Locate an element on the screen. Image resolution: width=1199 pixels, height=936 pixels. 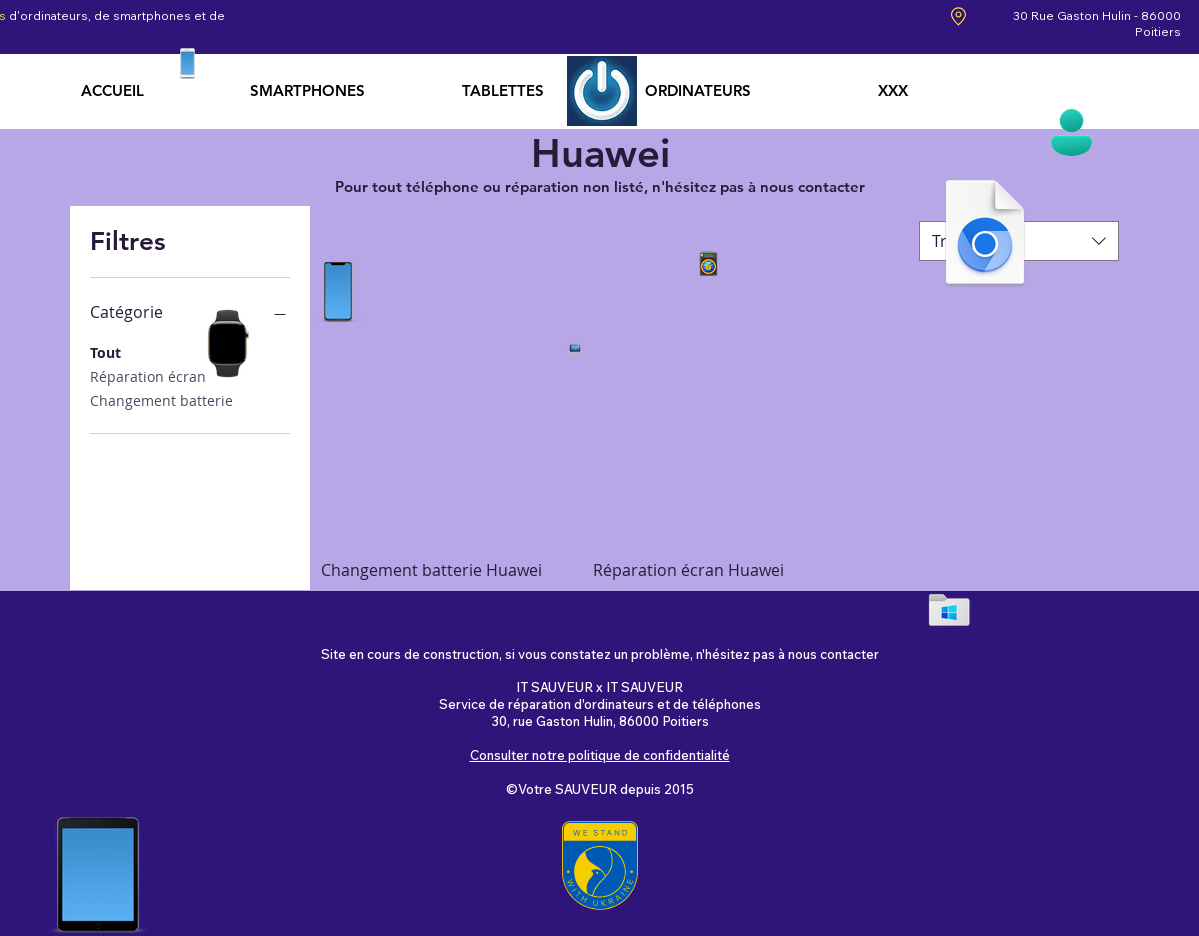
access RAID 6 storage configuration is located at coordinates (708, 263).